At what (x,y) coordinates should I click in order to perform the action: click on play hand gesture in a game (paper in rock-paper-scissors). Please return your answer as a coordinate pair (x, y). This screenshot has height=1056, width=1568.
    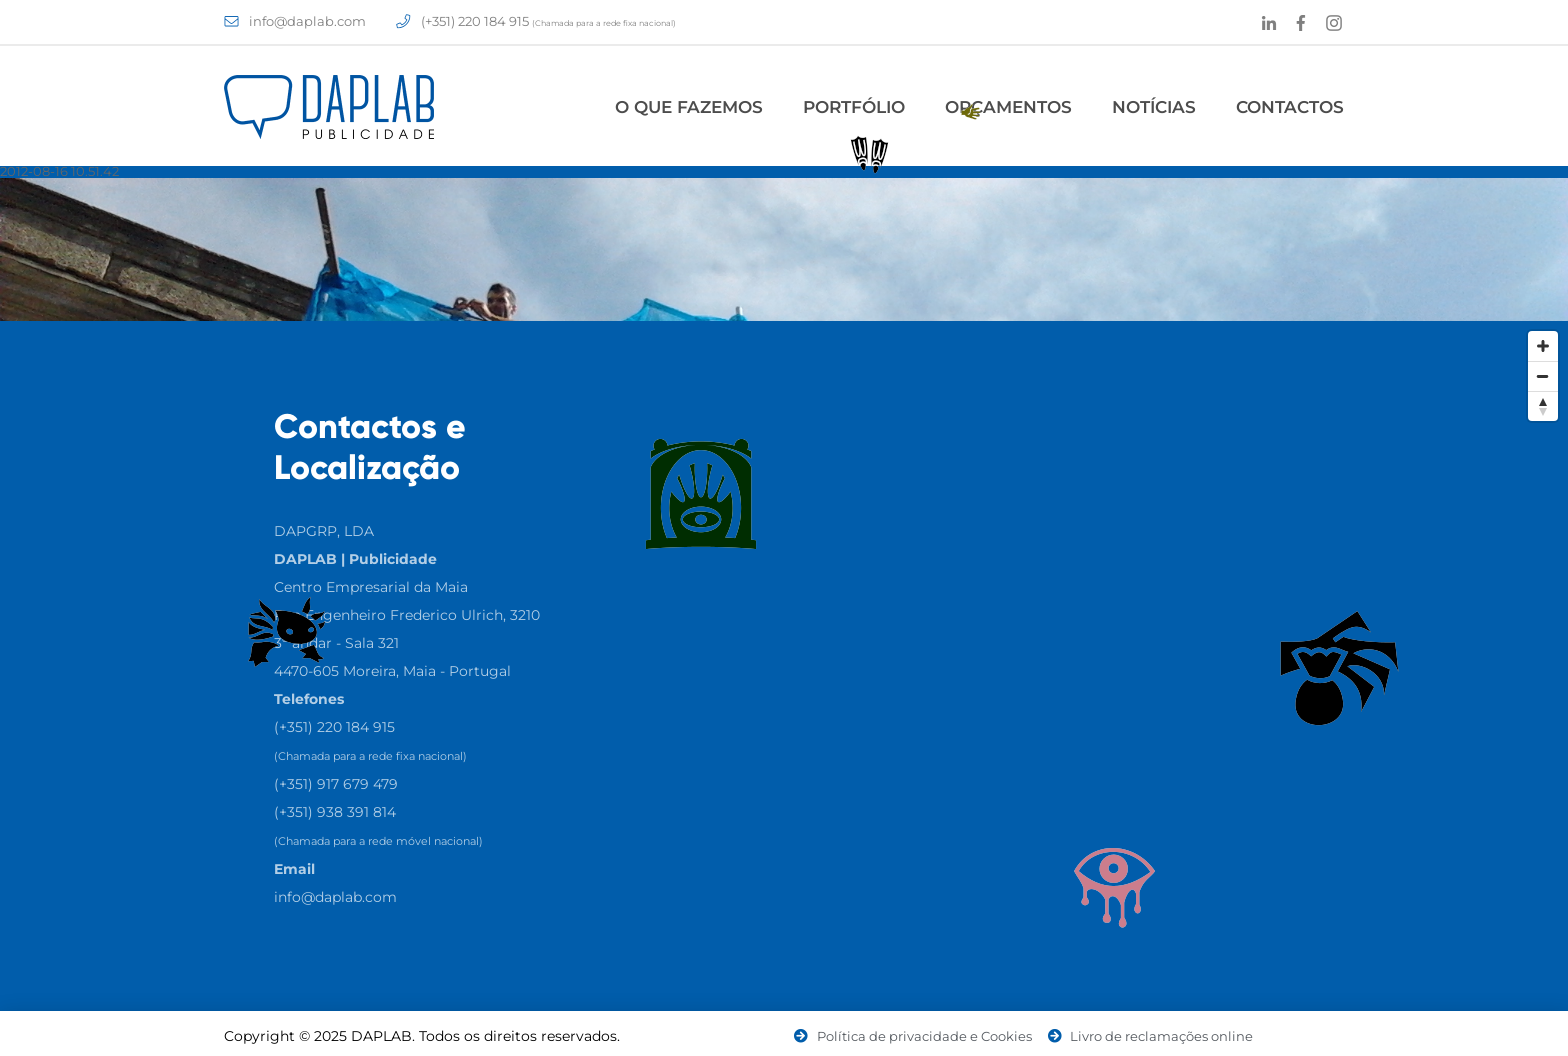
    Looking at the image, I should click on (971, 111).